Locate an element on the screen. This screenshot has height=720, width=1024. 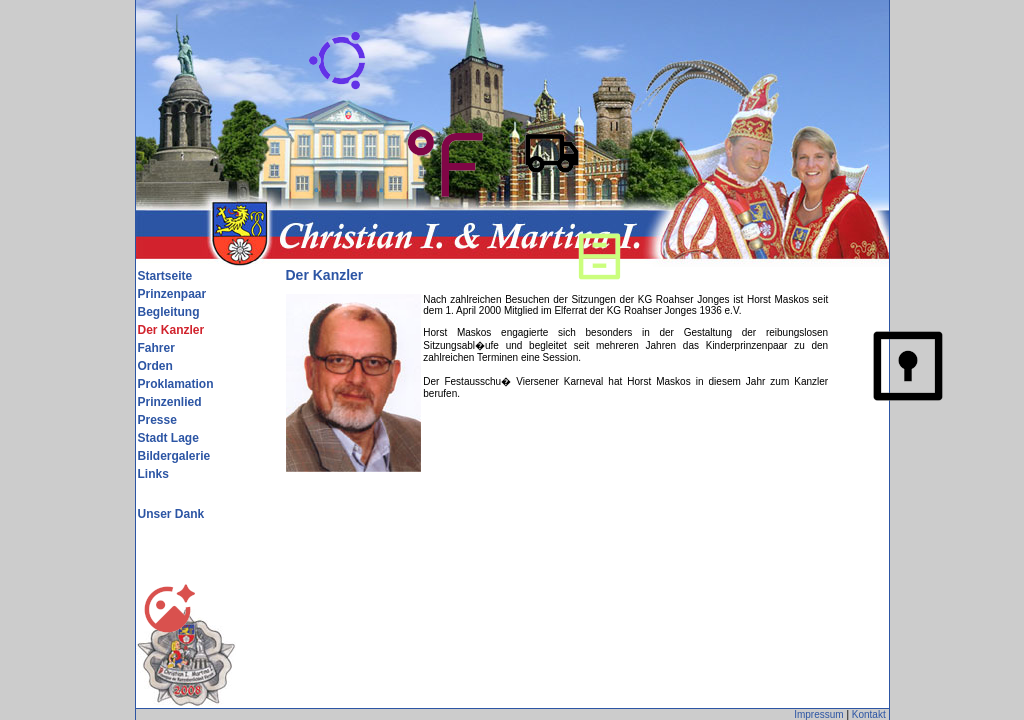
generate ai-enhanced image is located at coordinates (167, 609).